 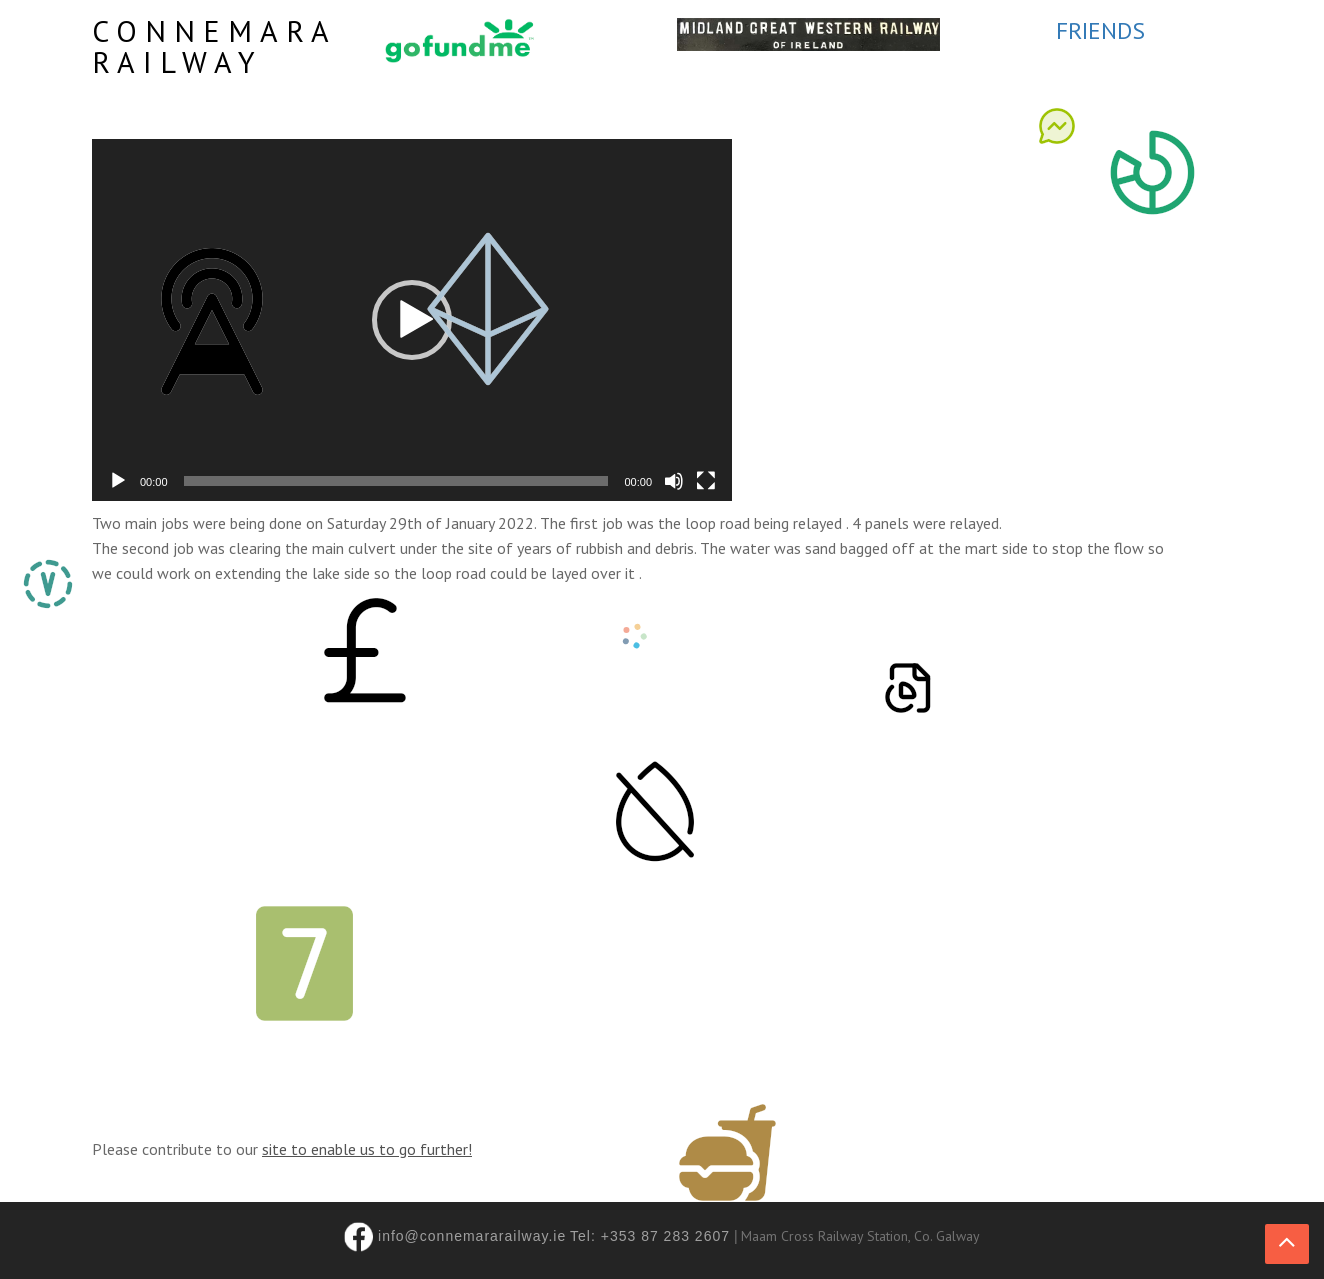 What do you see at coordinates (910, 688) in the screenshot?
I see `view pie chart report` at bounding box center [910, 688].